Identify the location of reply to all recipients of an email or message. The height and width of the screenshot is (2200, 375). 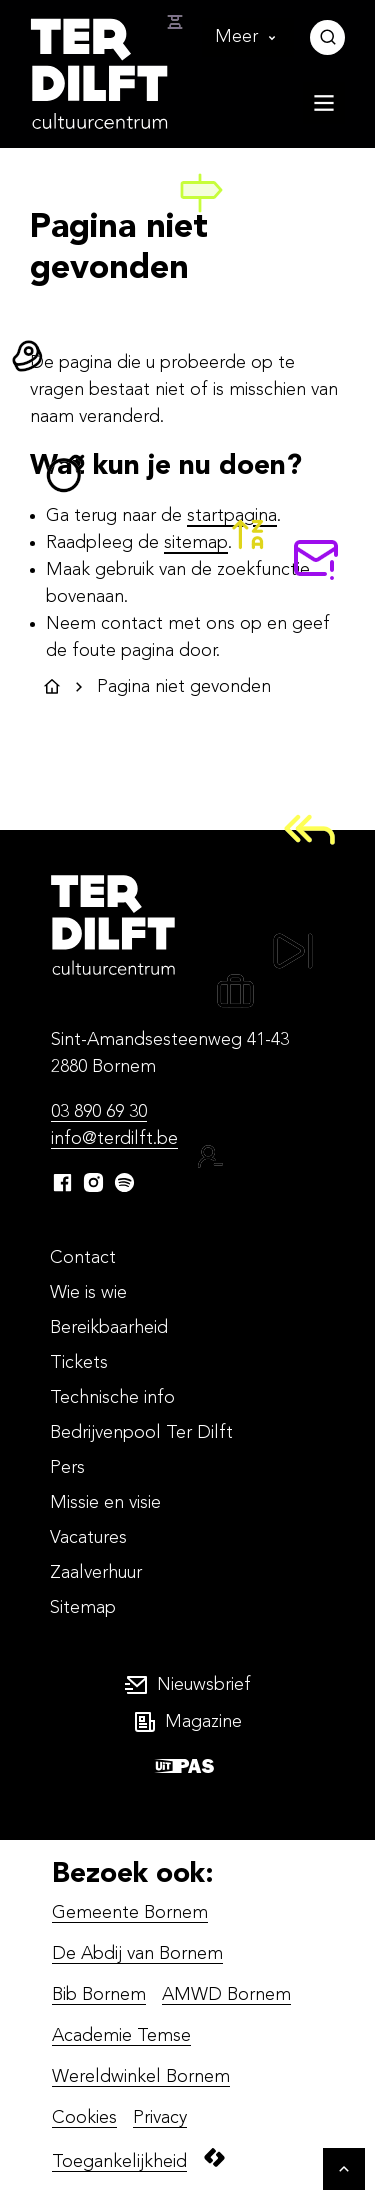
(309, 828).